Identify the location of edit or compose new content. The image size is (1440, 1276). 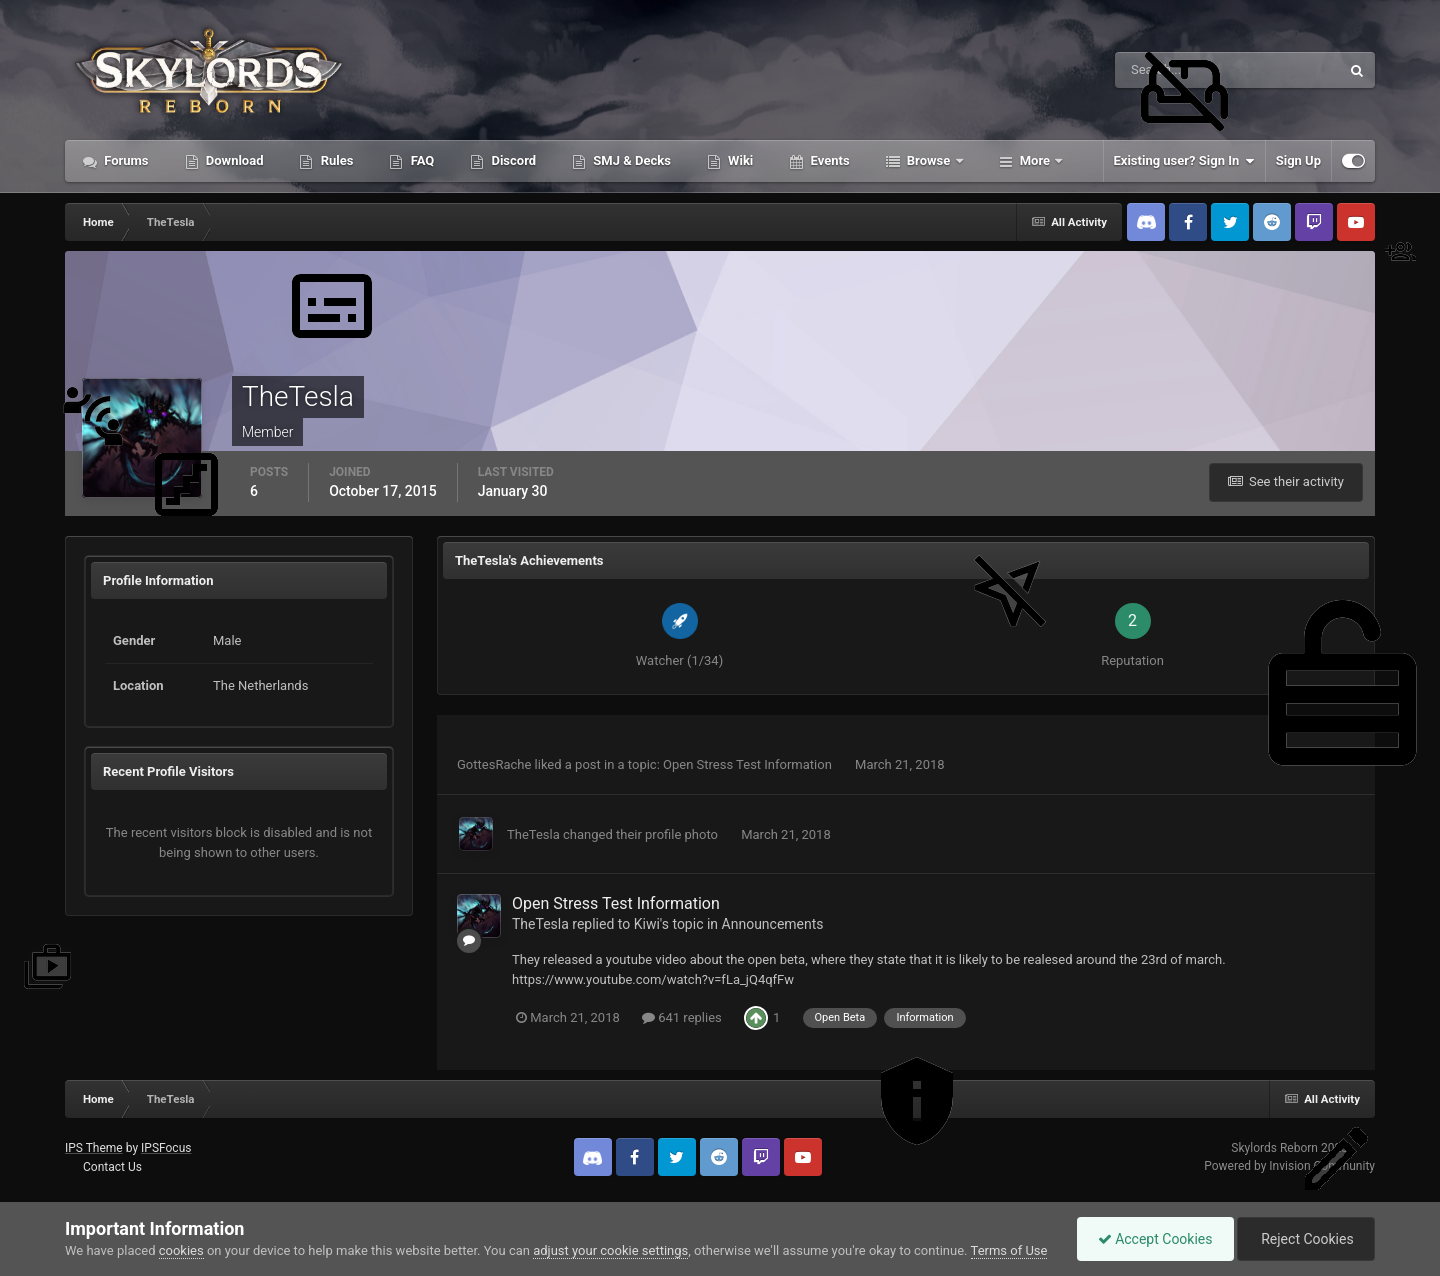
(1336, 1158).